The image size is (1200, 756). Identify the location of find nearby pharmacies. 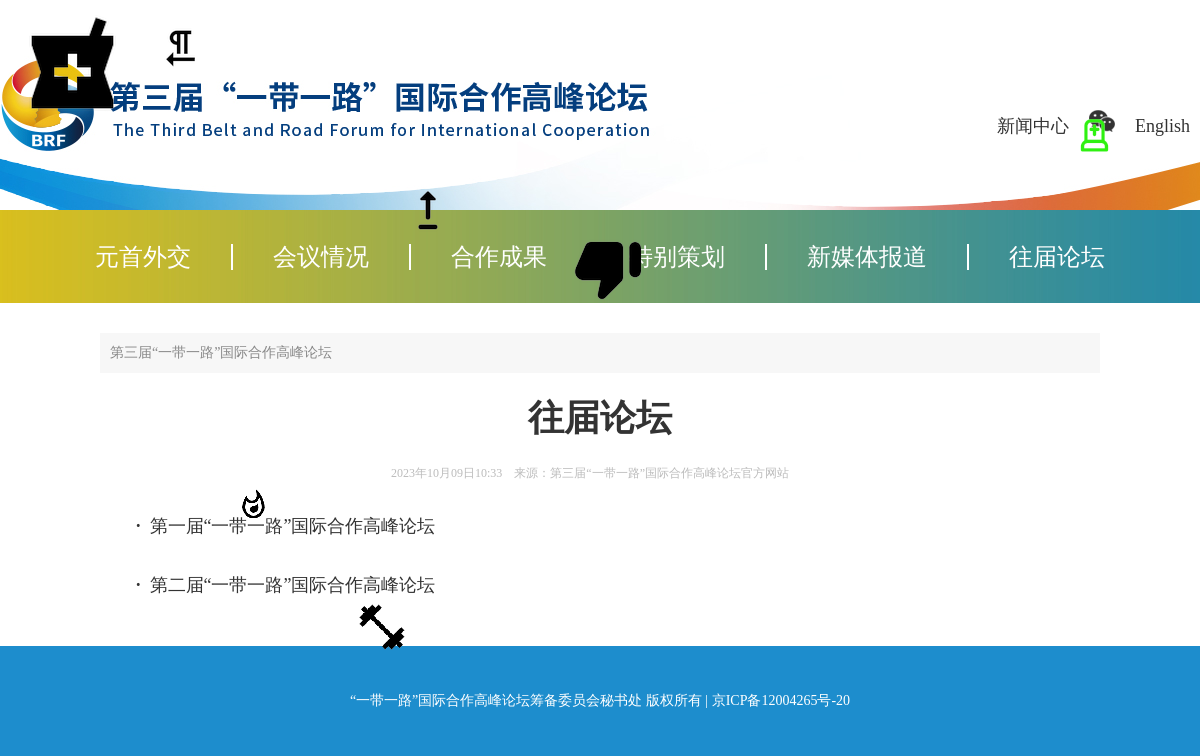
(72, 67).